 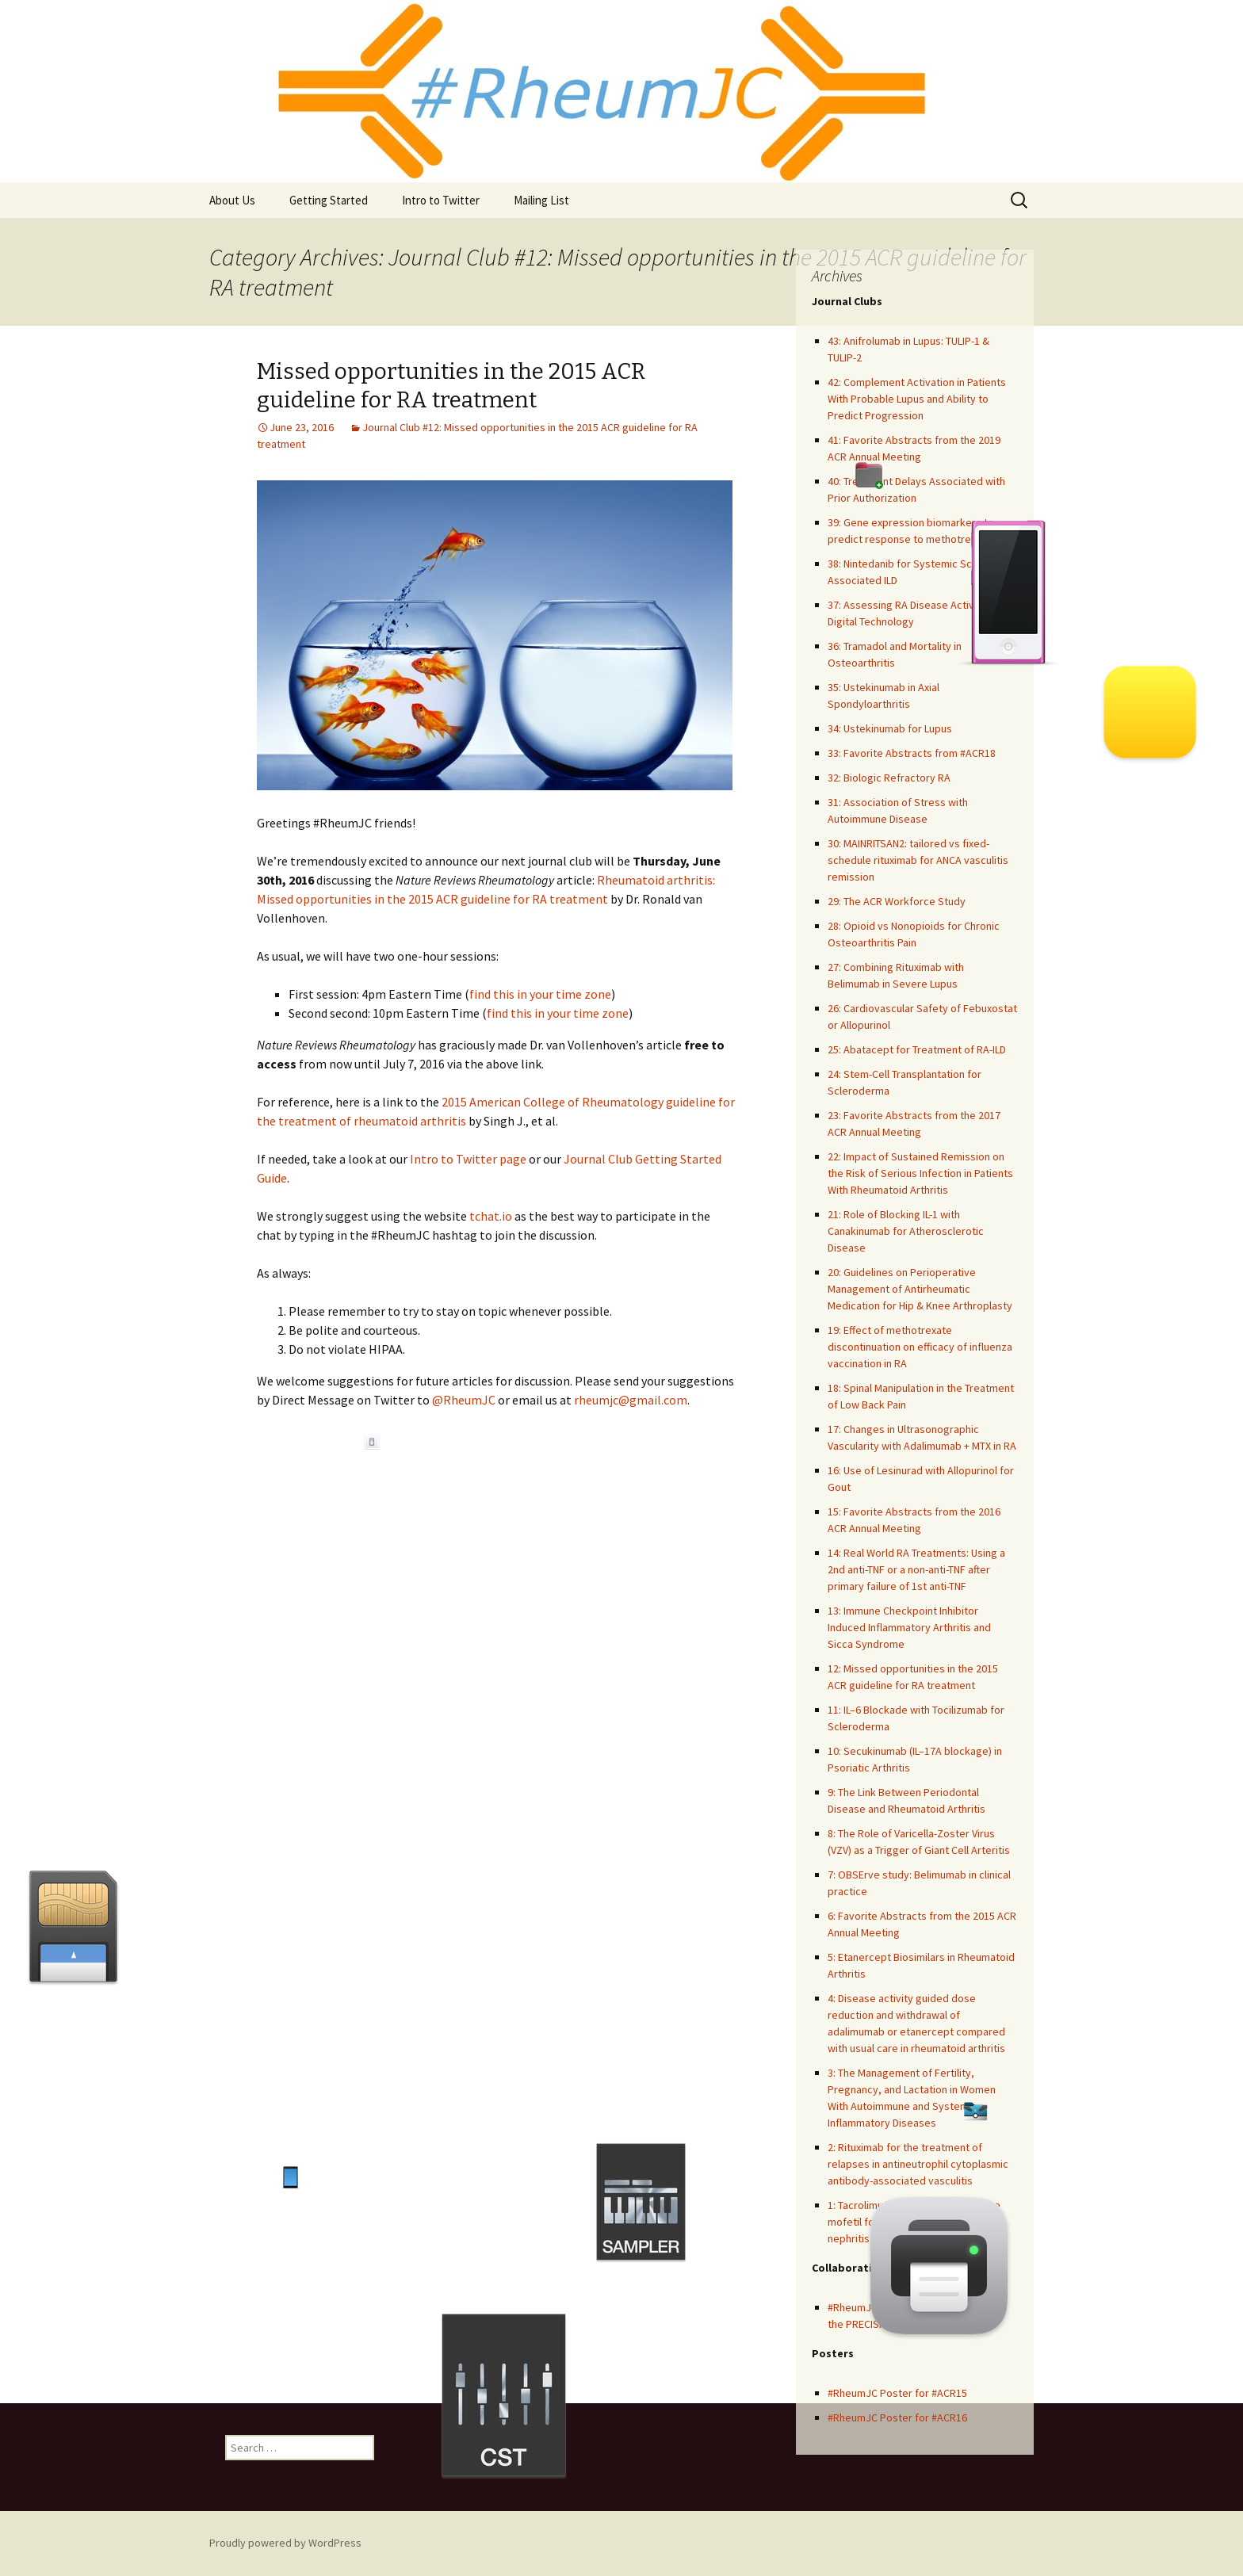 I want to click on folder for storing pokémon great ball-related files, so click(x=975, y=2112).